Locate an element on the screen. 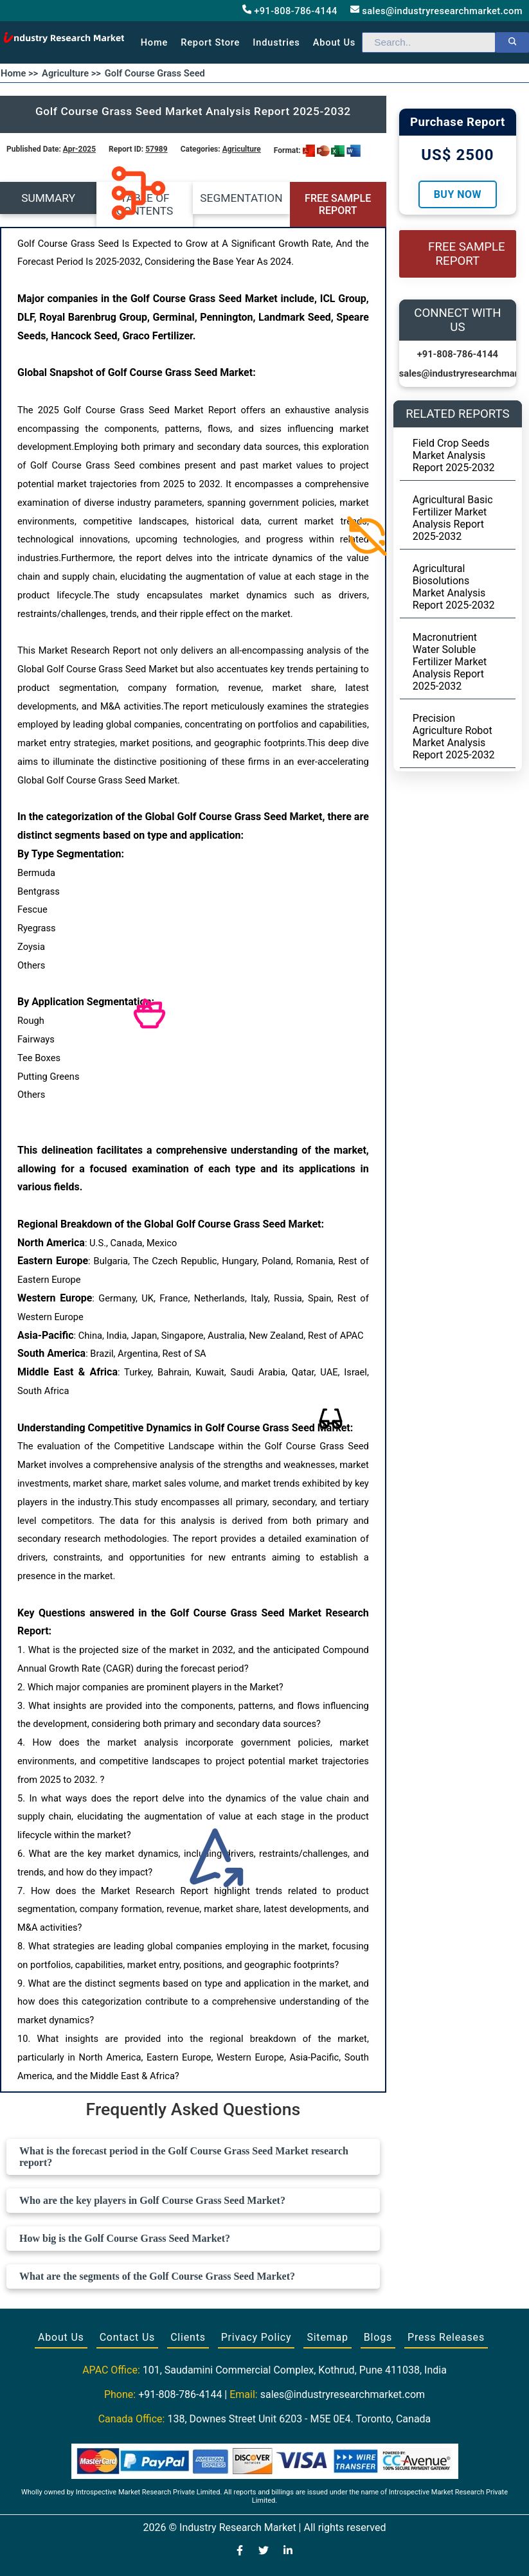 The height and width of the screenshot is (2576, 529). toggle summer or beach mode is located at coordinates (330, 1418).